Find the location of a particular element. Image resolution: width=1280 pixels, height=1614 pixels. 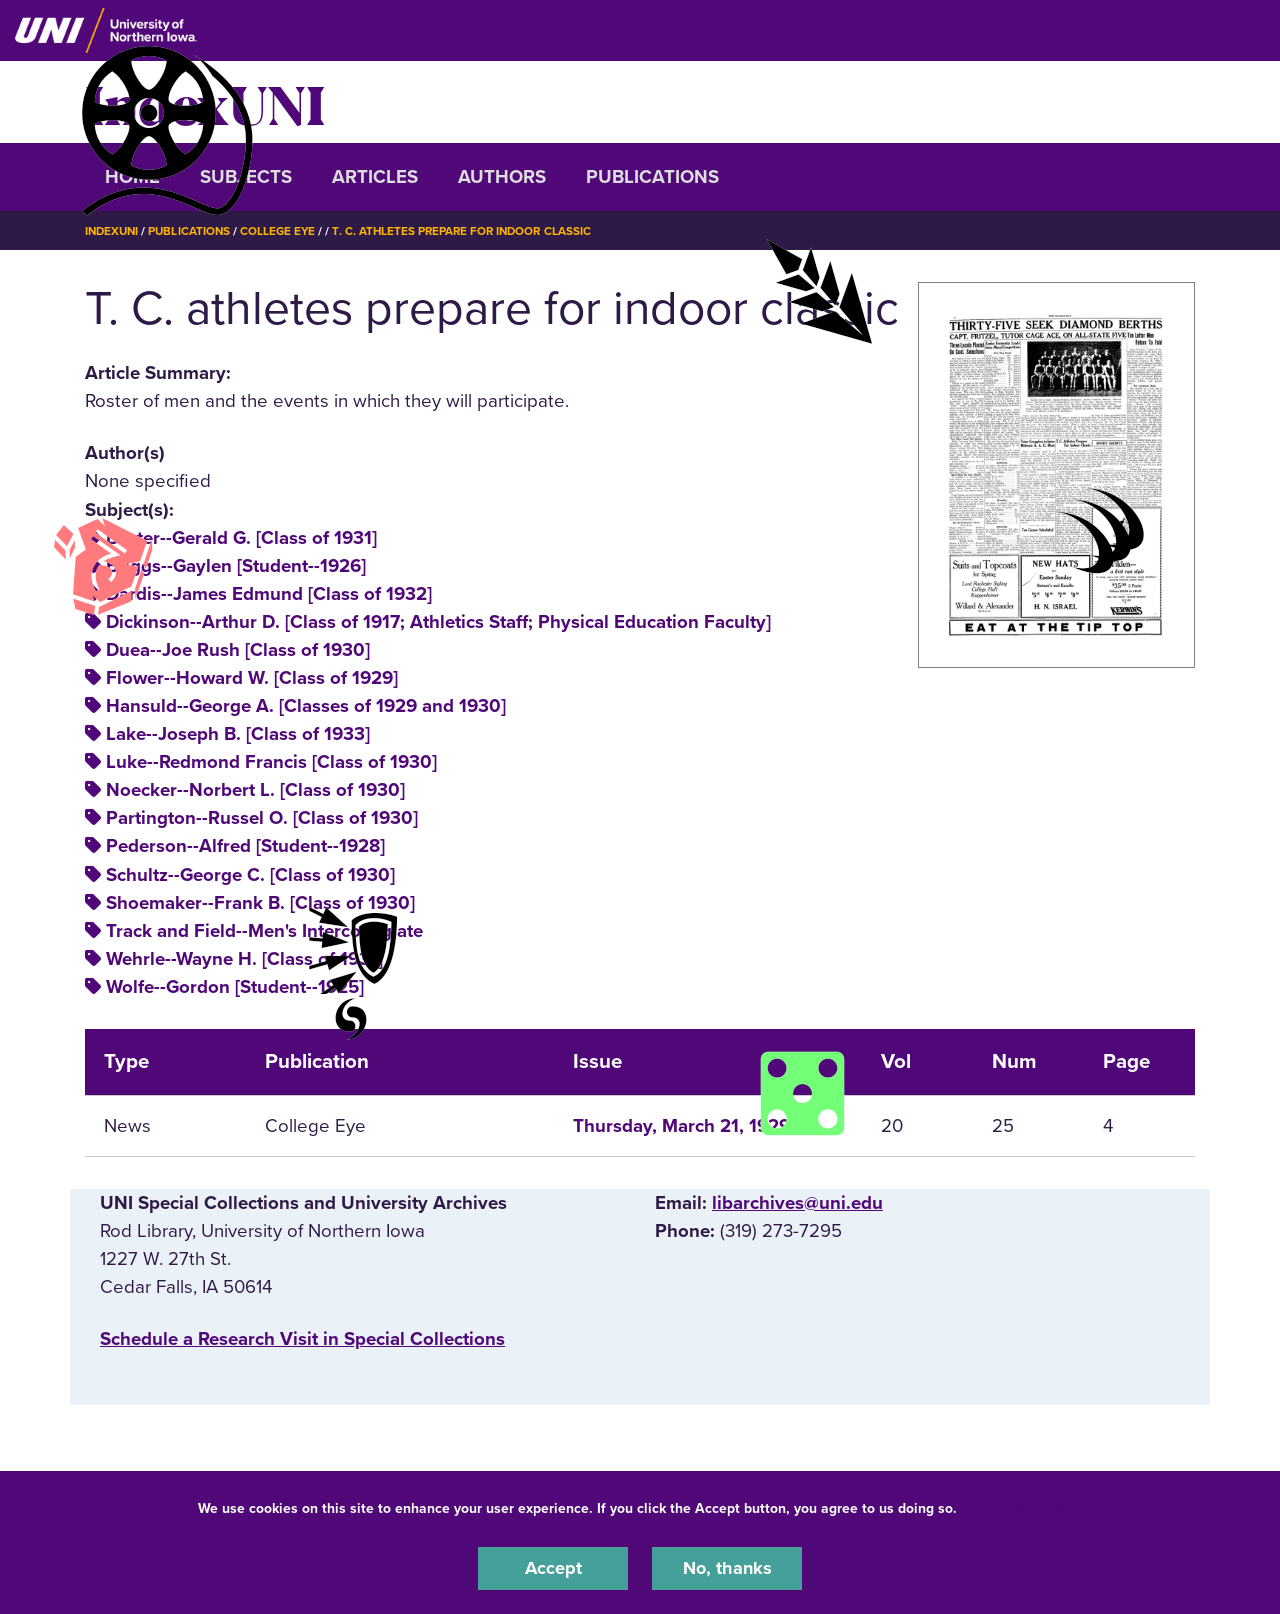

attack or slash action in a game is located at coordinates (1100, 531).